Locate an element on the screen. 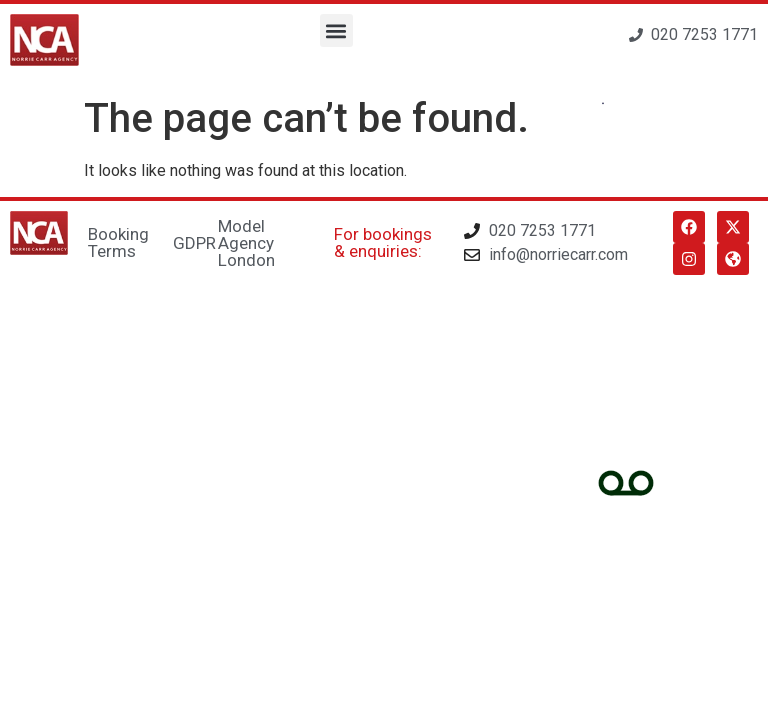 The height and width of the screenshot is (720, 768). access voicemail messages is located at coordinates (626, 483).